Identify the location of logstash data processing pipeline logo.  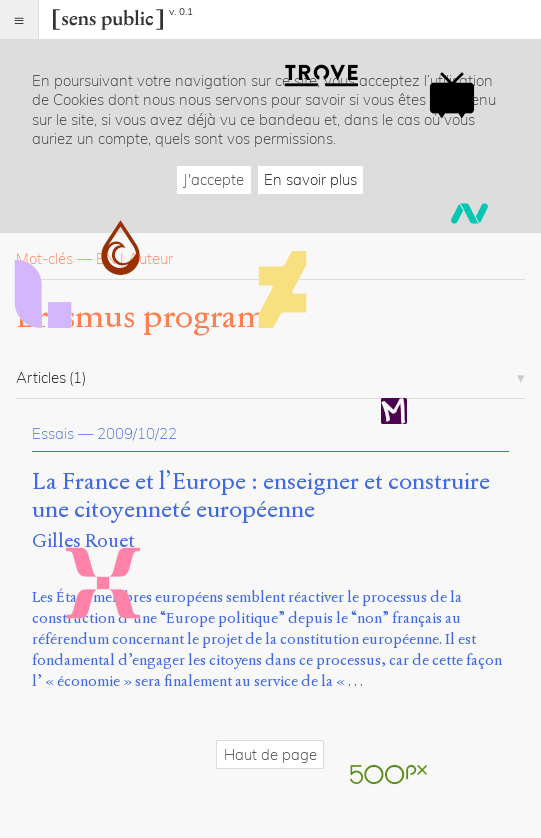
(43, 294).